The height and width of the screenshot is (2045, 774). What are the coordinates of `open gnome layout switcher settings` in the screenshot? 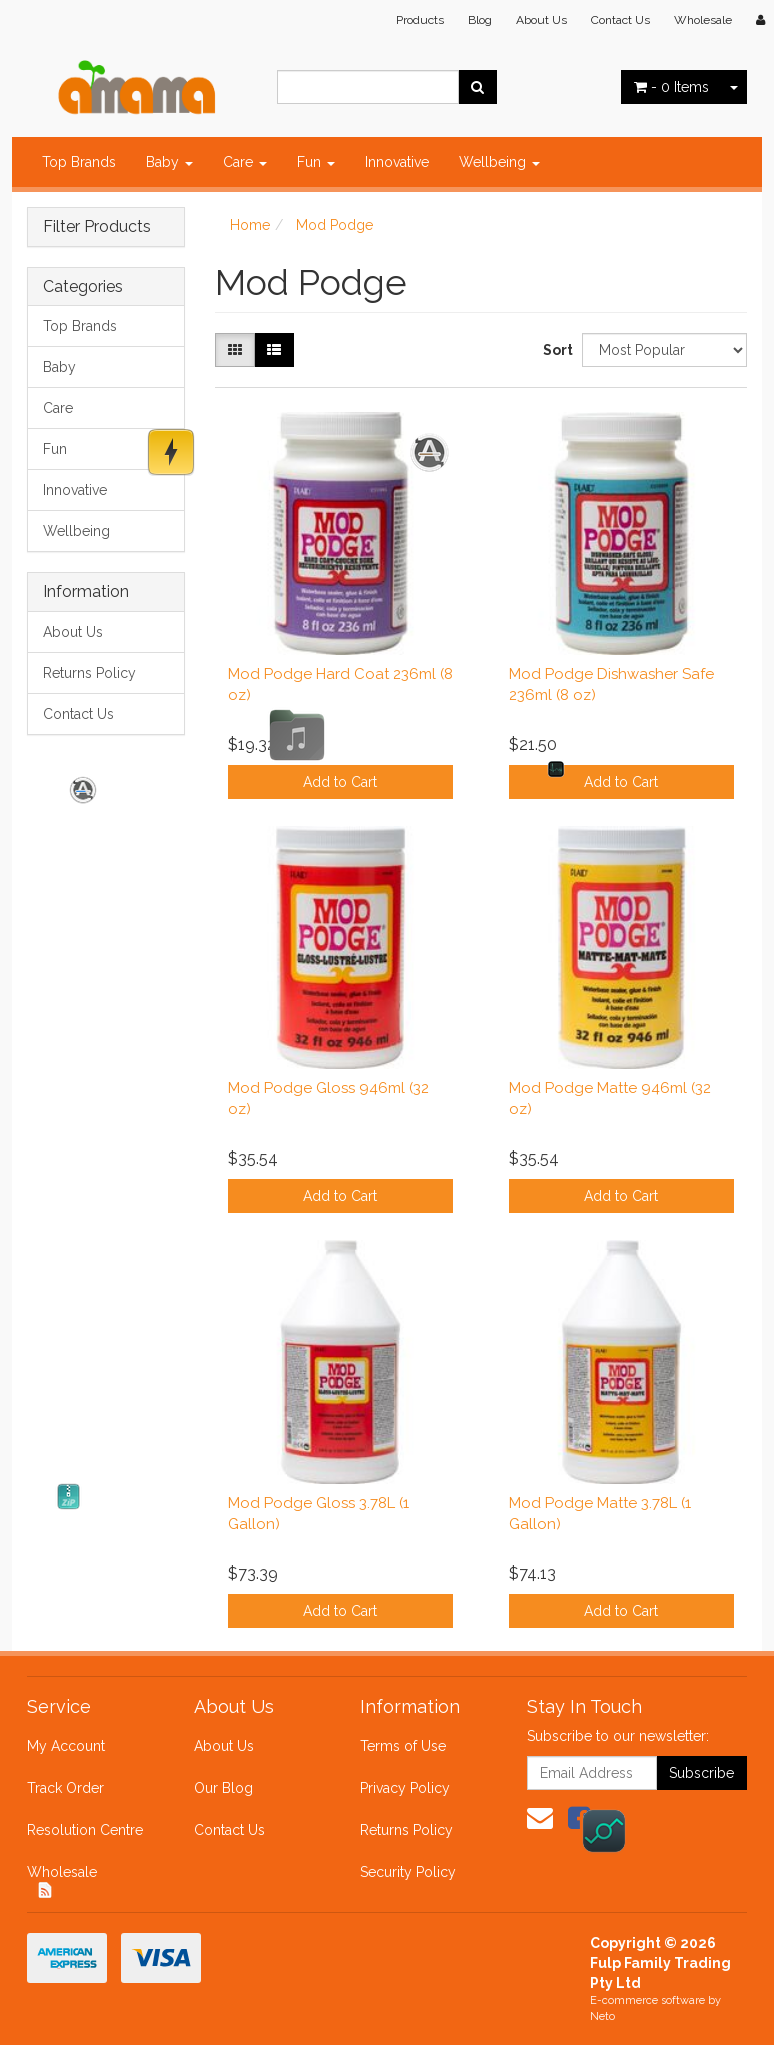 It's located at (604, 1831).